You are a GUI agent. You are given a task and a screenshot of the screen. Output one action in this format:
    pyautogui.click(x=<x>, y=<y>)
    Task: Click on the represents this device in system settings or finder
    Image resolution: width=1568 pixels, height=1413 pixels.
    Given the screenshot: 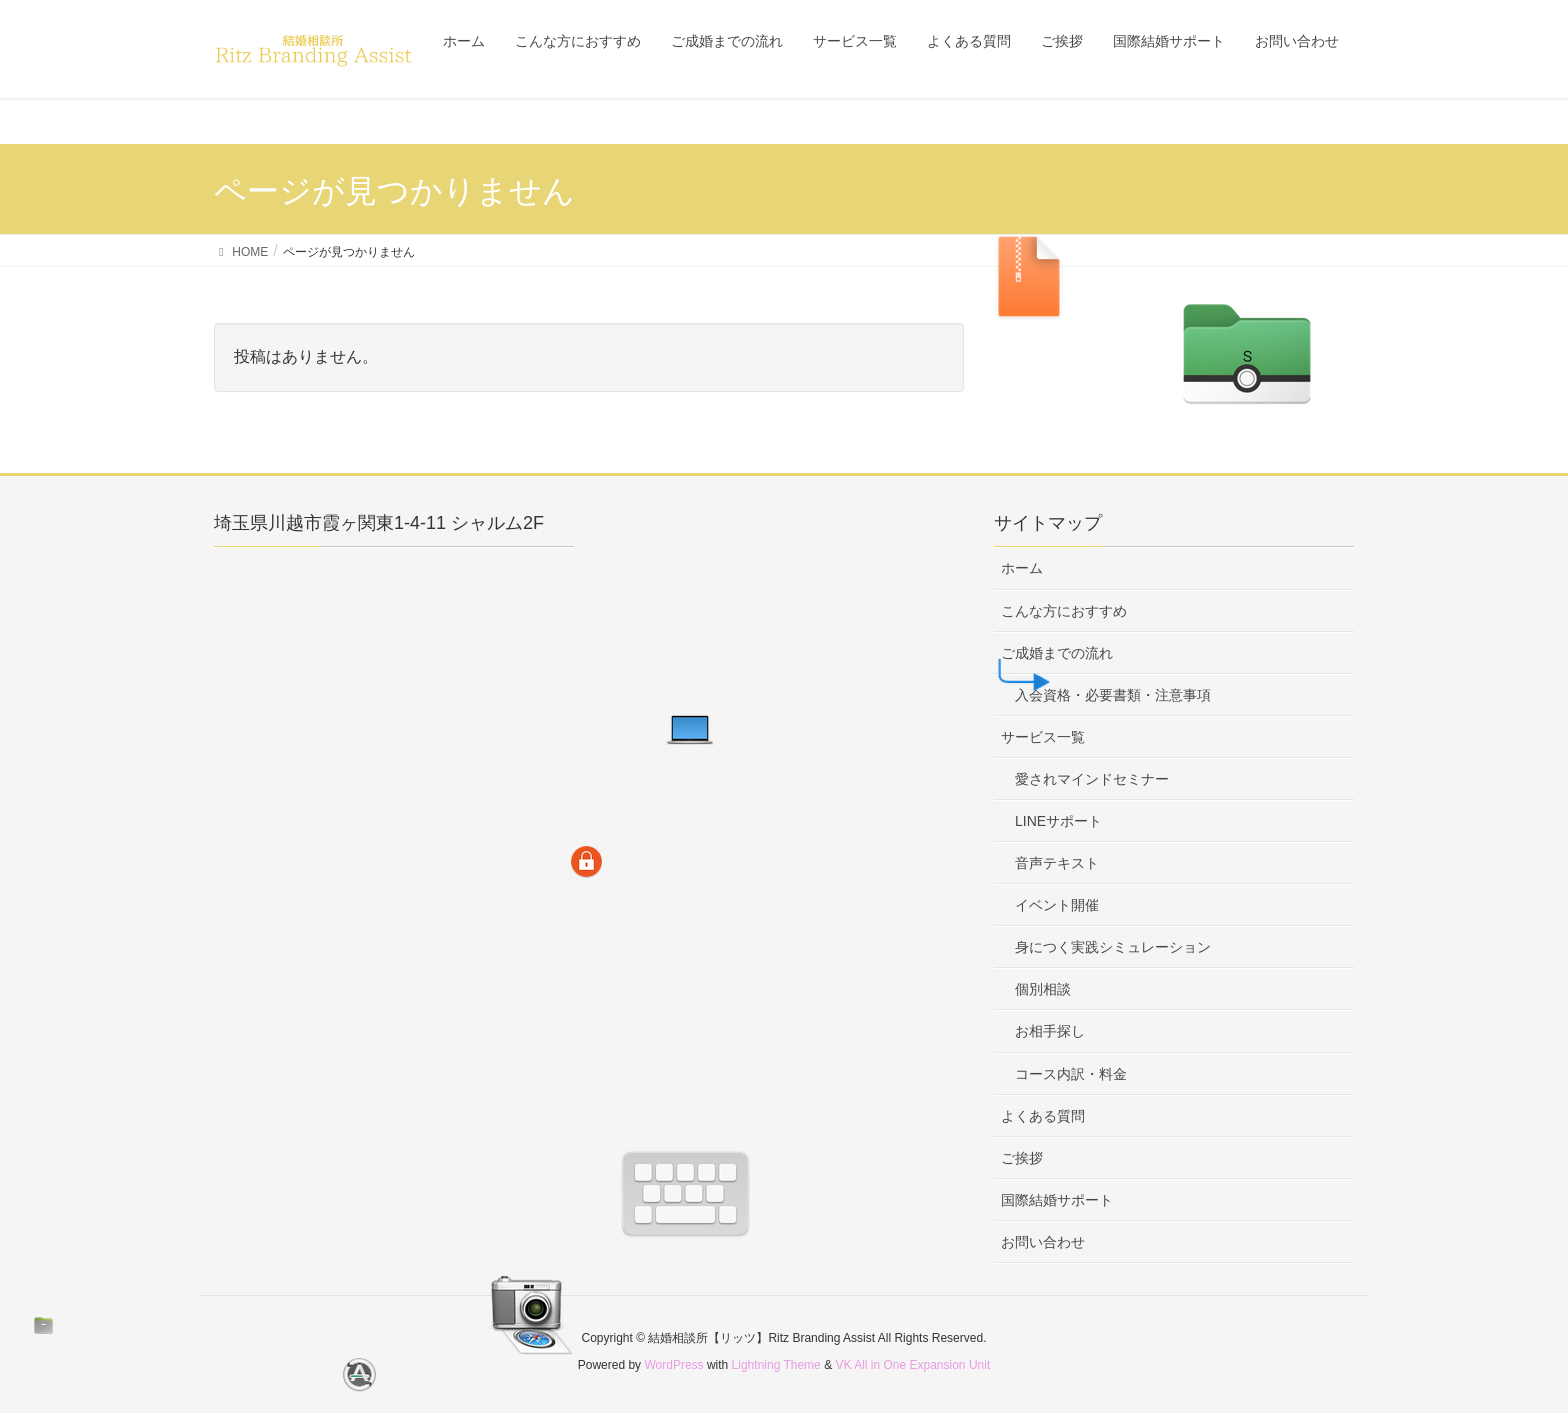 What is the action you would take?
    pyautogui.click(x=690, y=726)
    